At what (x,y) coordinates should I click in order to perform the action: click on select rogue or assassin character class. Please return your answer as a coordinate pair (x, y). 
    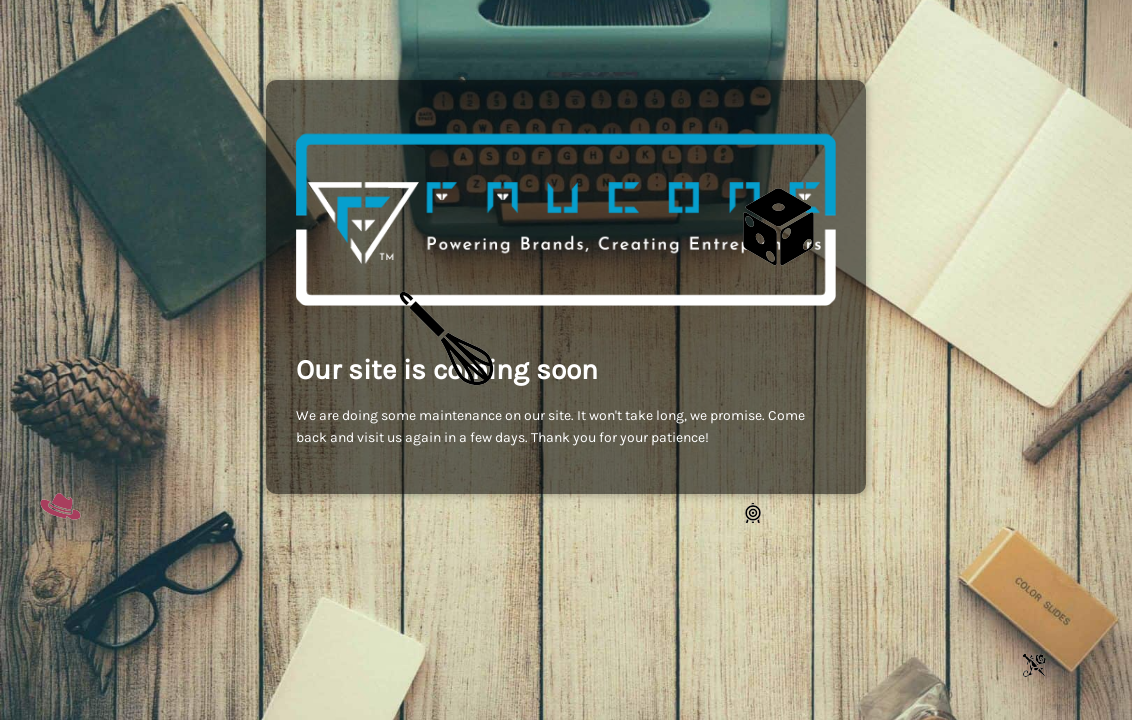
    Looking at the image, I should click on (1034, 665).